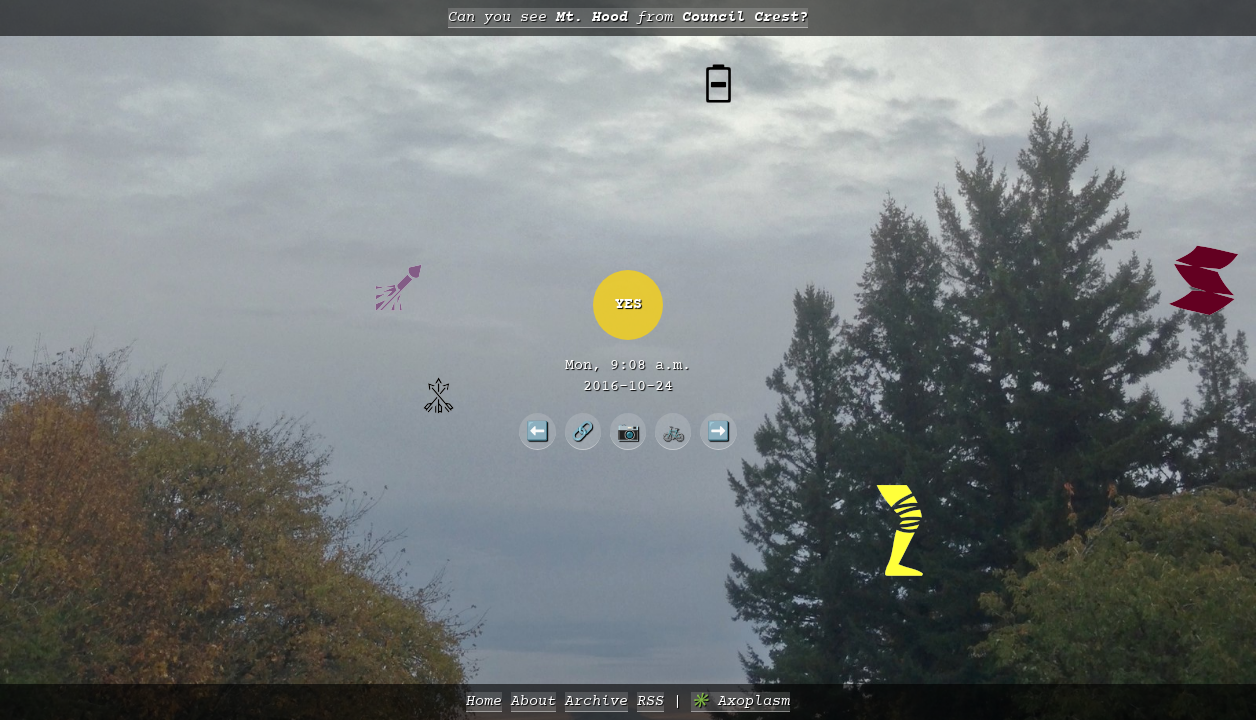 Image resolution: width=1256 pixels, height=720 pixels. What do you see at coordinates (438, 395) in the screenshot?
I see `select multiple arrows or projectiles` at bounding box center [438, 395].